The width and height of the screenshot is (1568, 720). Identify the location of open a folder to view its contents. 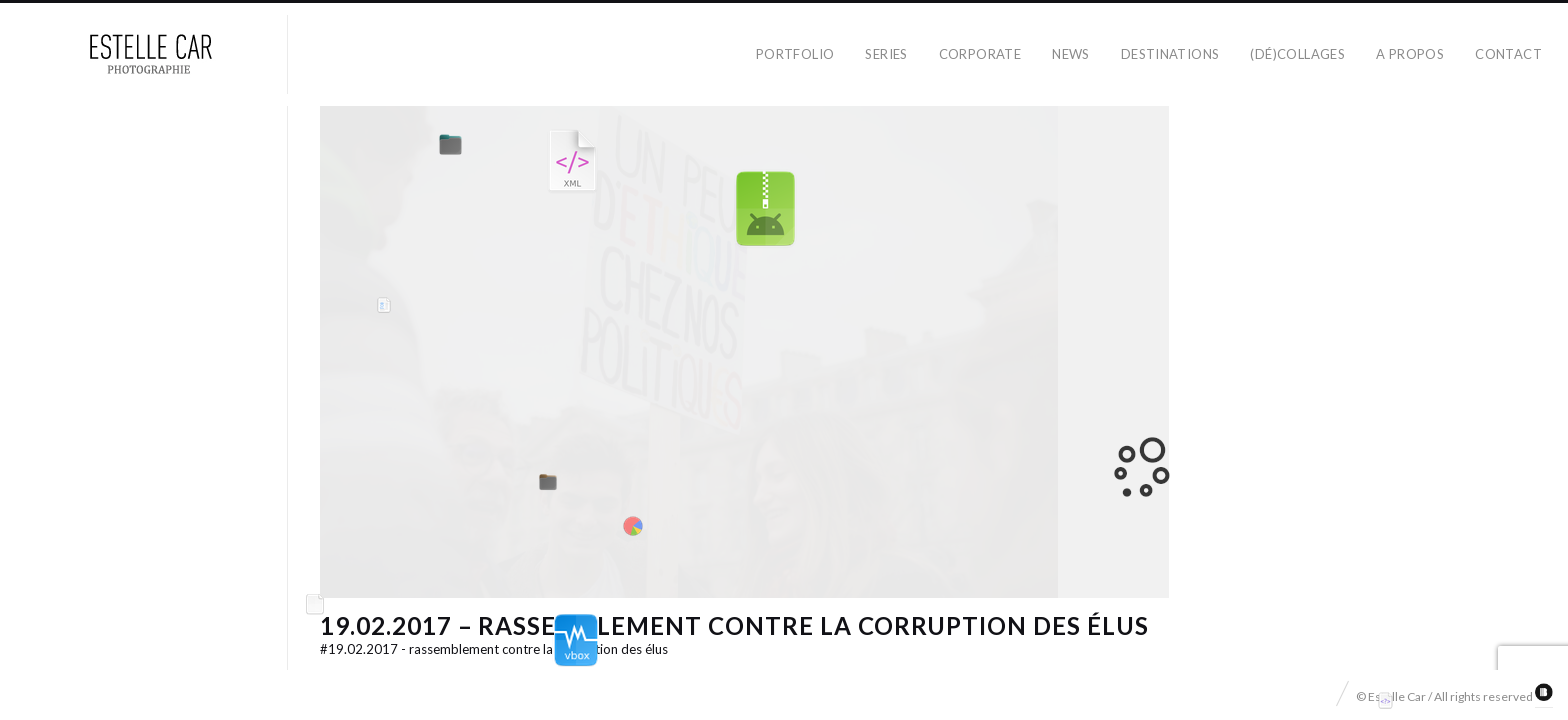
(548, 482).